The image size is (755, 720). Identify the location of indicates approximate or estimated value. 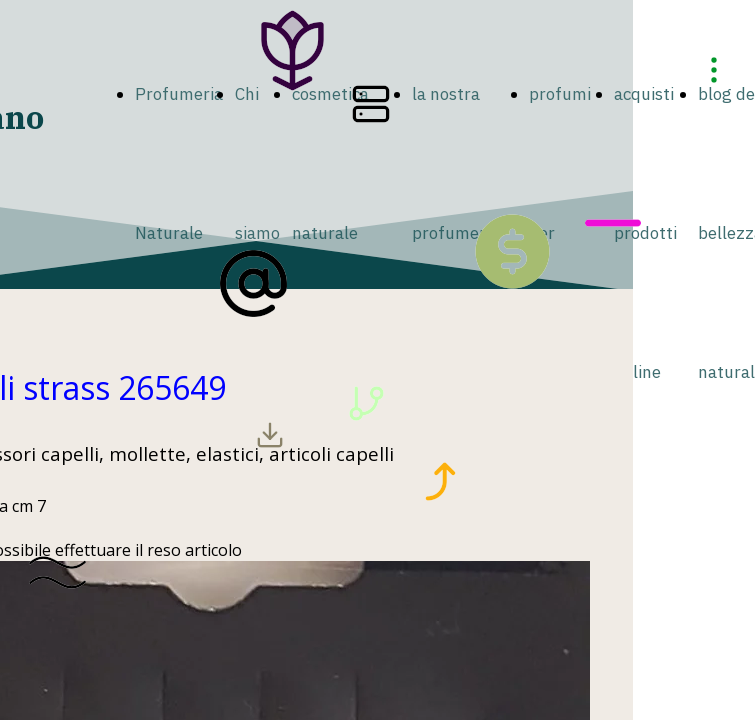
(57, 572).